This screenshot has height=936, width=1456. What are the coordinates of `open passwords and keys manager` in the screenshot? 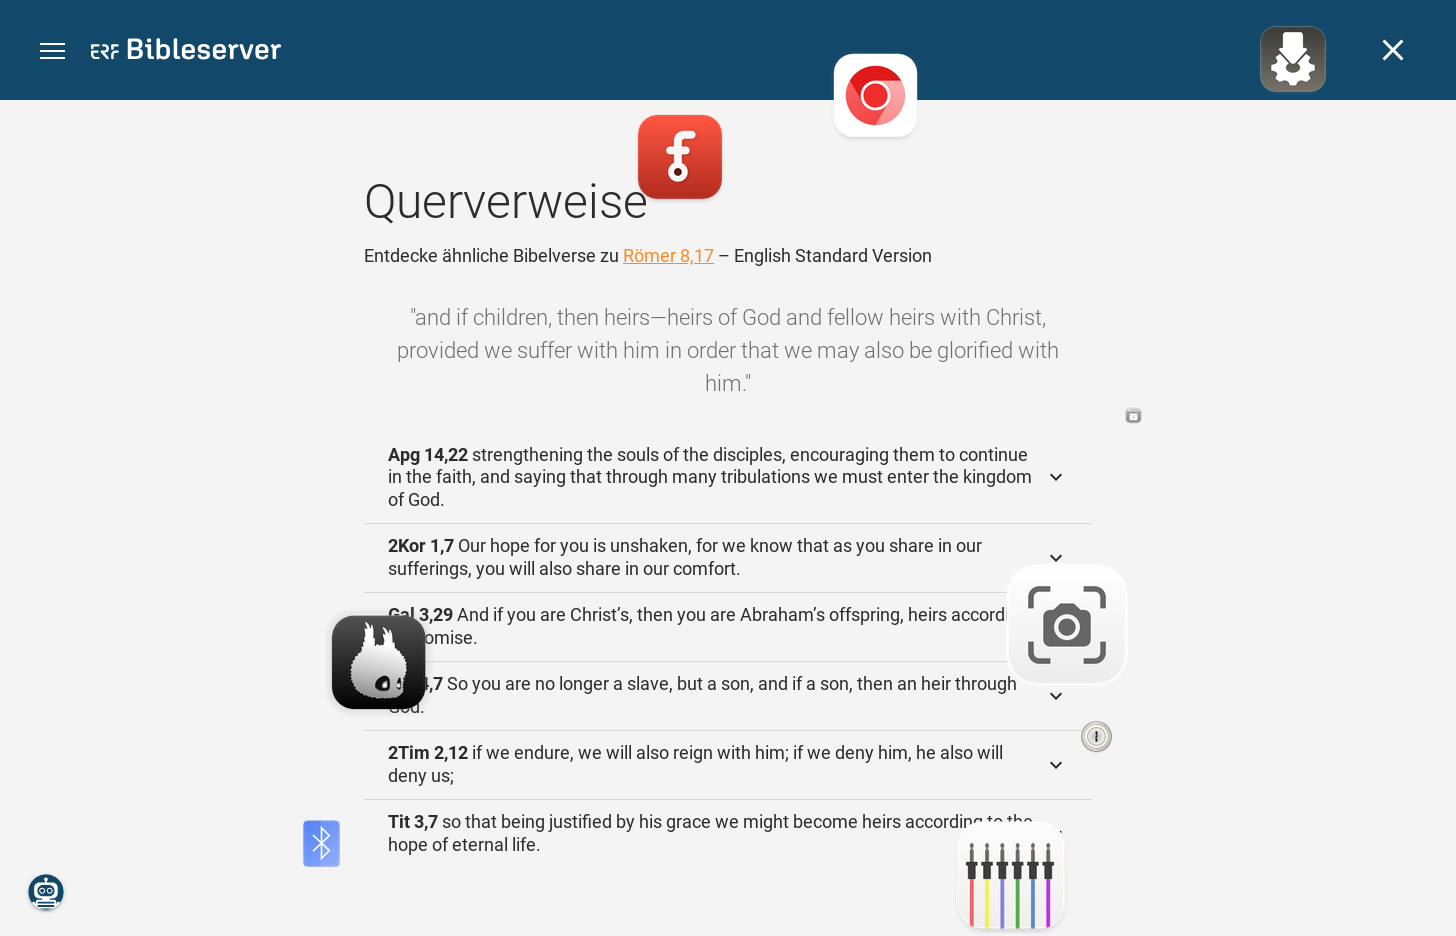 It's located at (1096, 736).